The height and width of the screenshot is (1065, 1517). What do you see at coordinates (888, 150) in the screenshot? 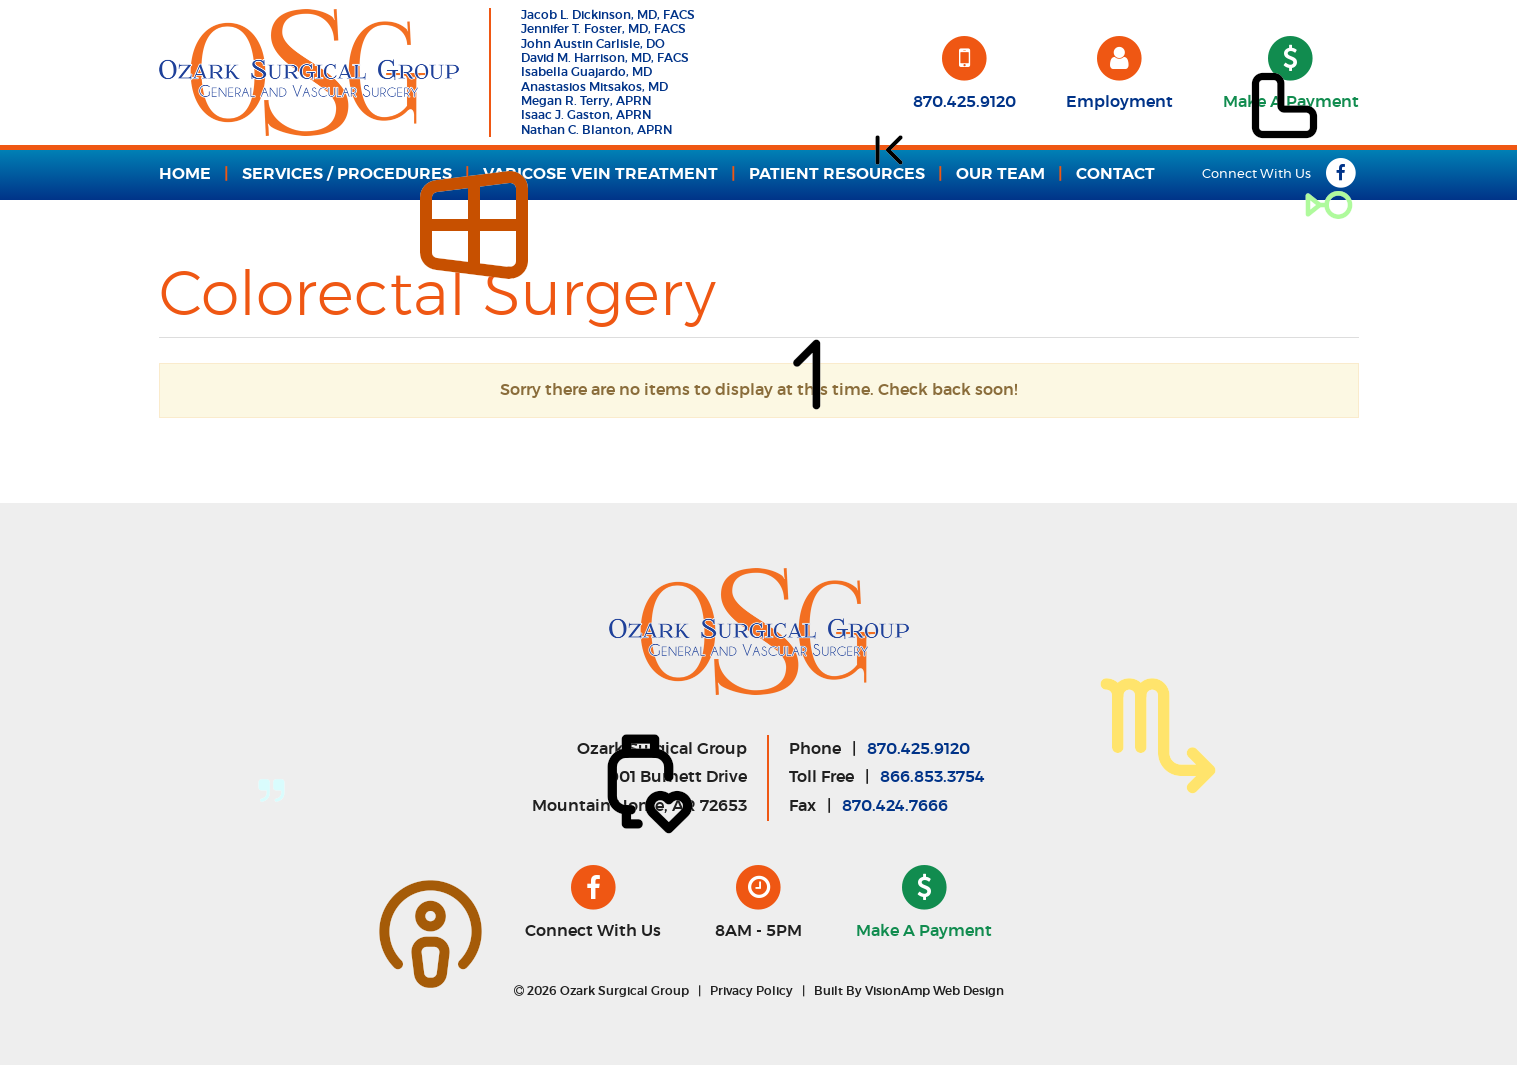
I see `skip to beginning or first item` at bounding box center [888, 150].